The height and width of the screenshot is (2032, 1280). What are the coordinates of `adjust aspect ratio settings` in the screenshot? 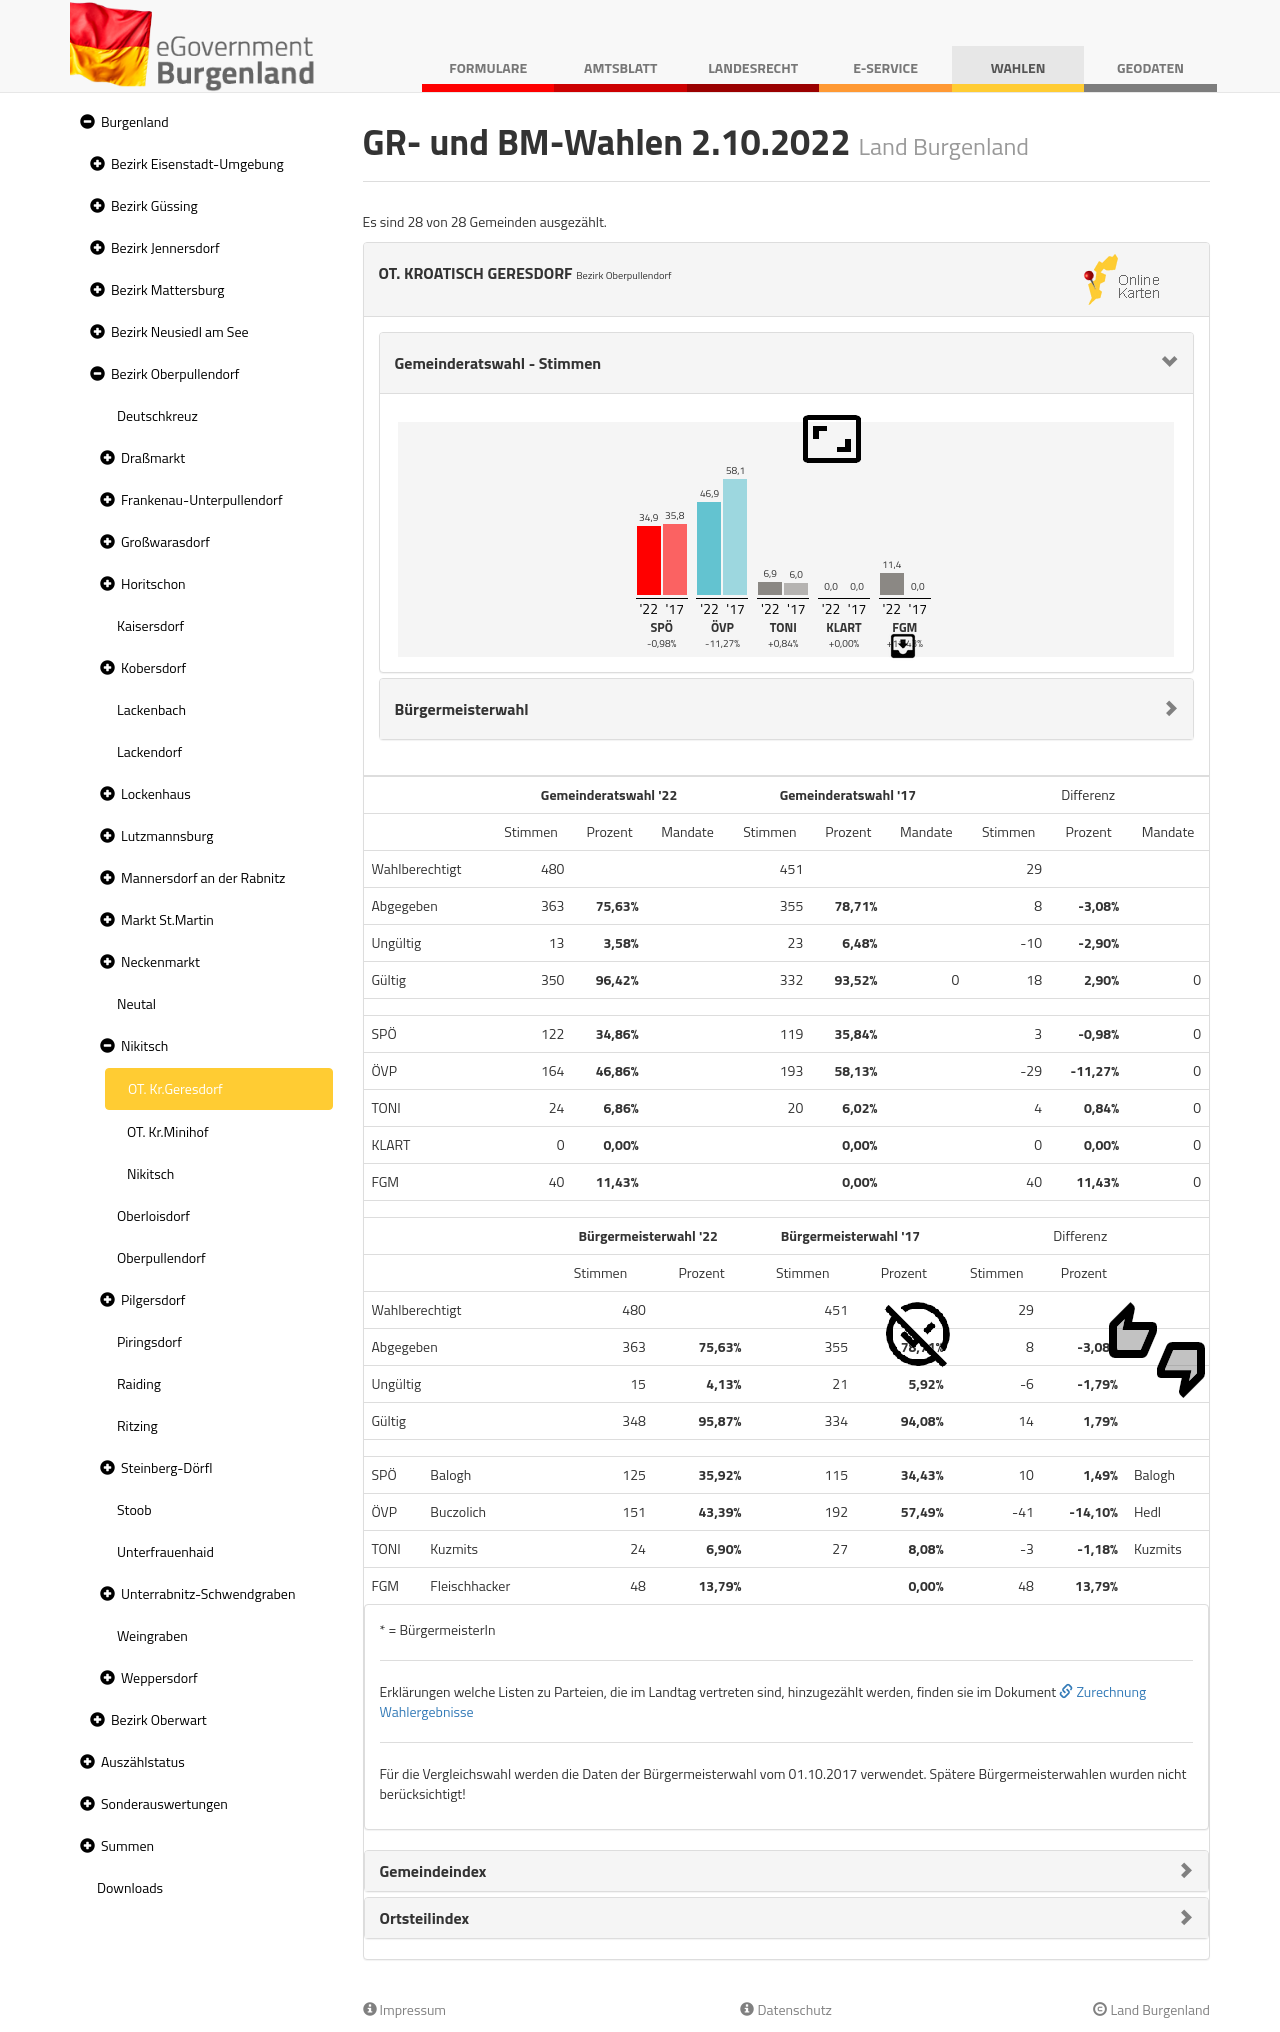 It's located at (832, 439).